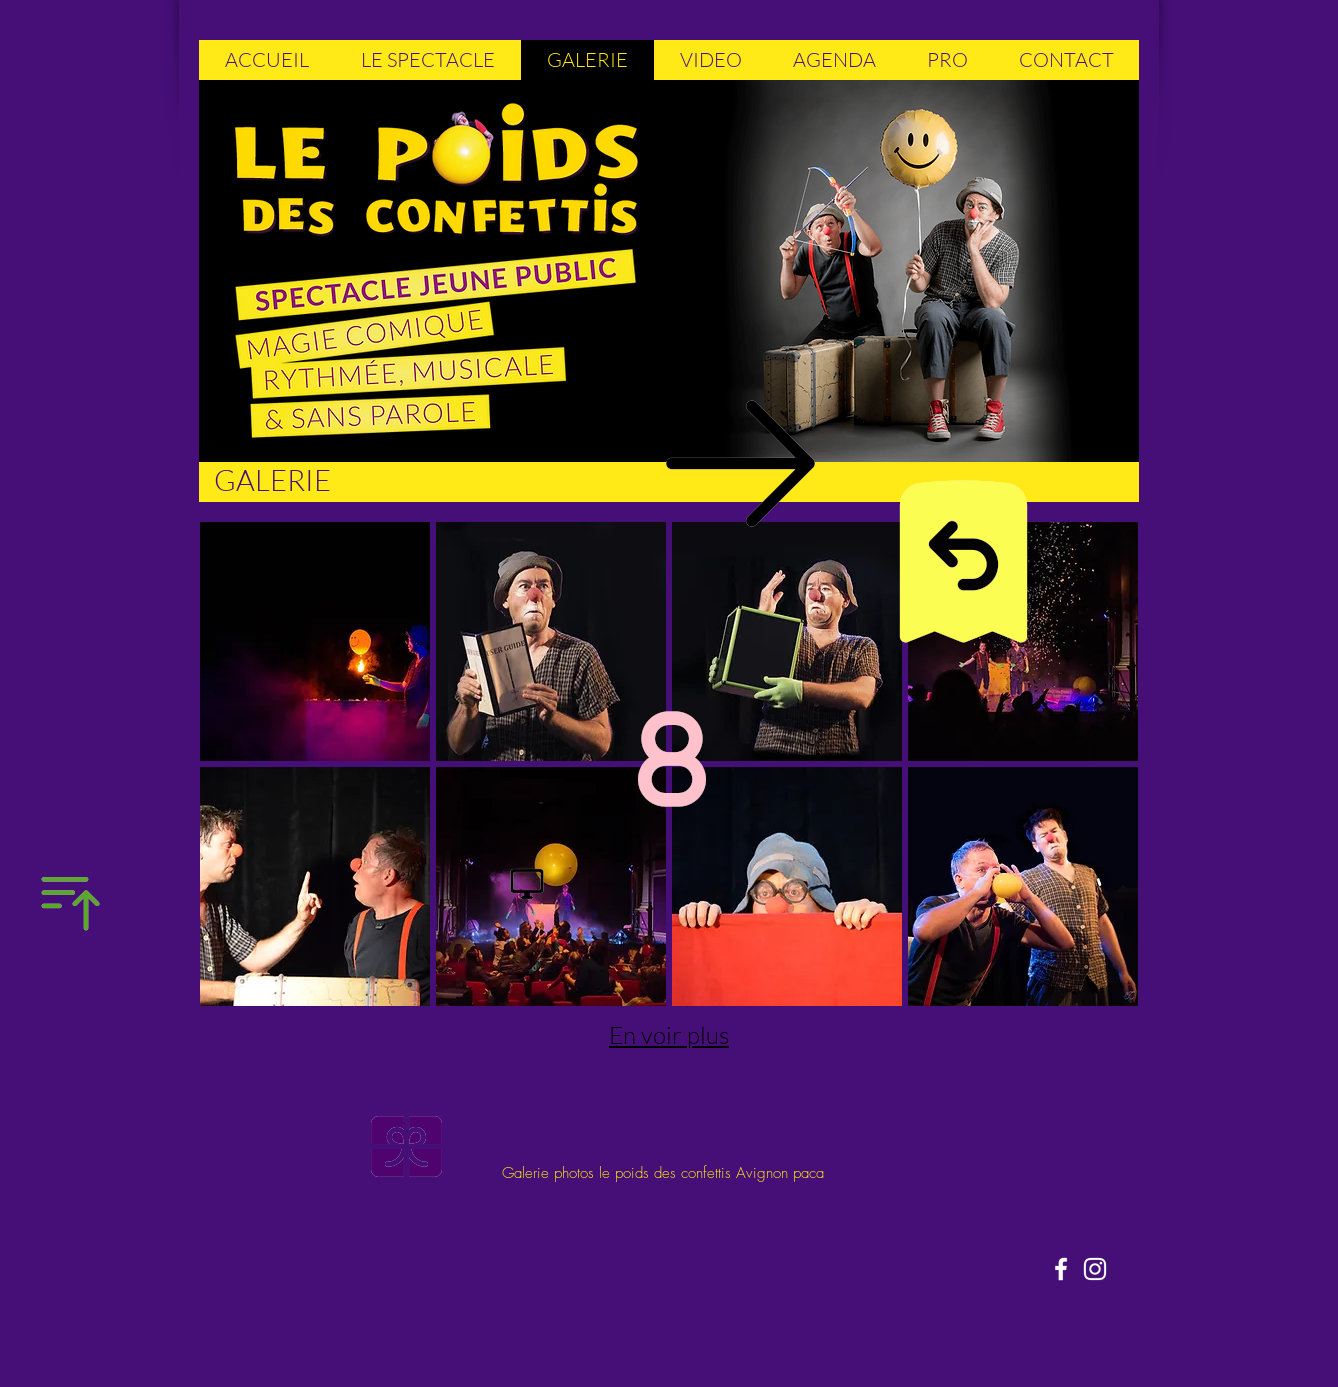  Describe the element at coordinates (406, 1146) in the screenshot. I see `view or redeem a gift` at that location.